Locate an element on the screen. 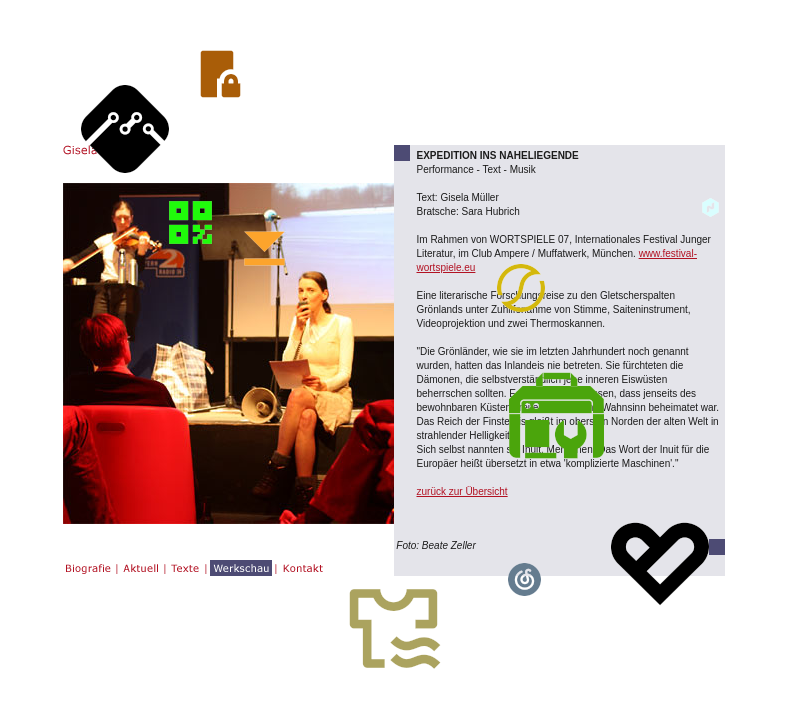  scan or generate a QR code is located at coordinates (190, 222).